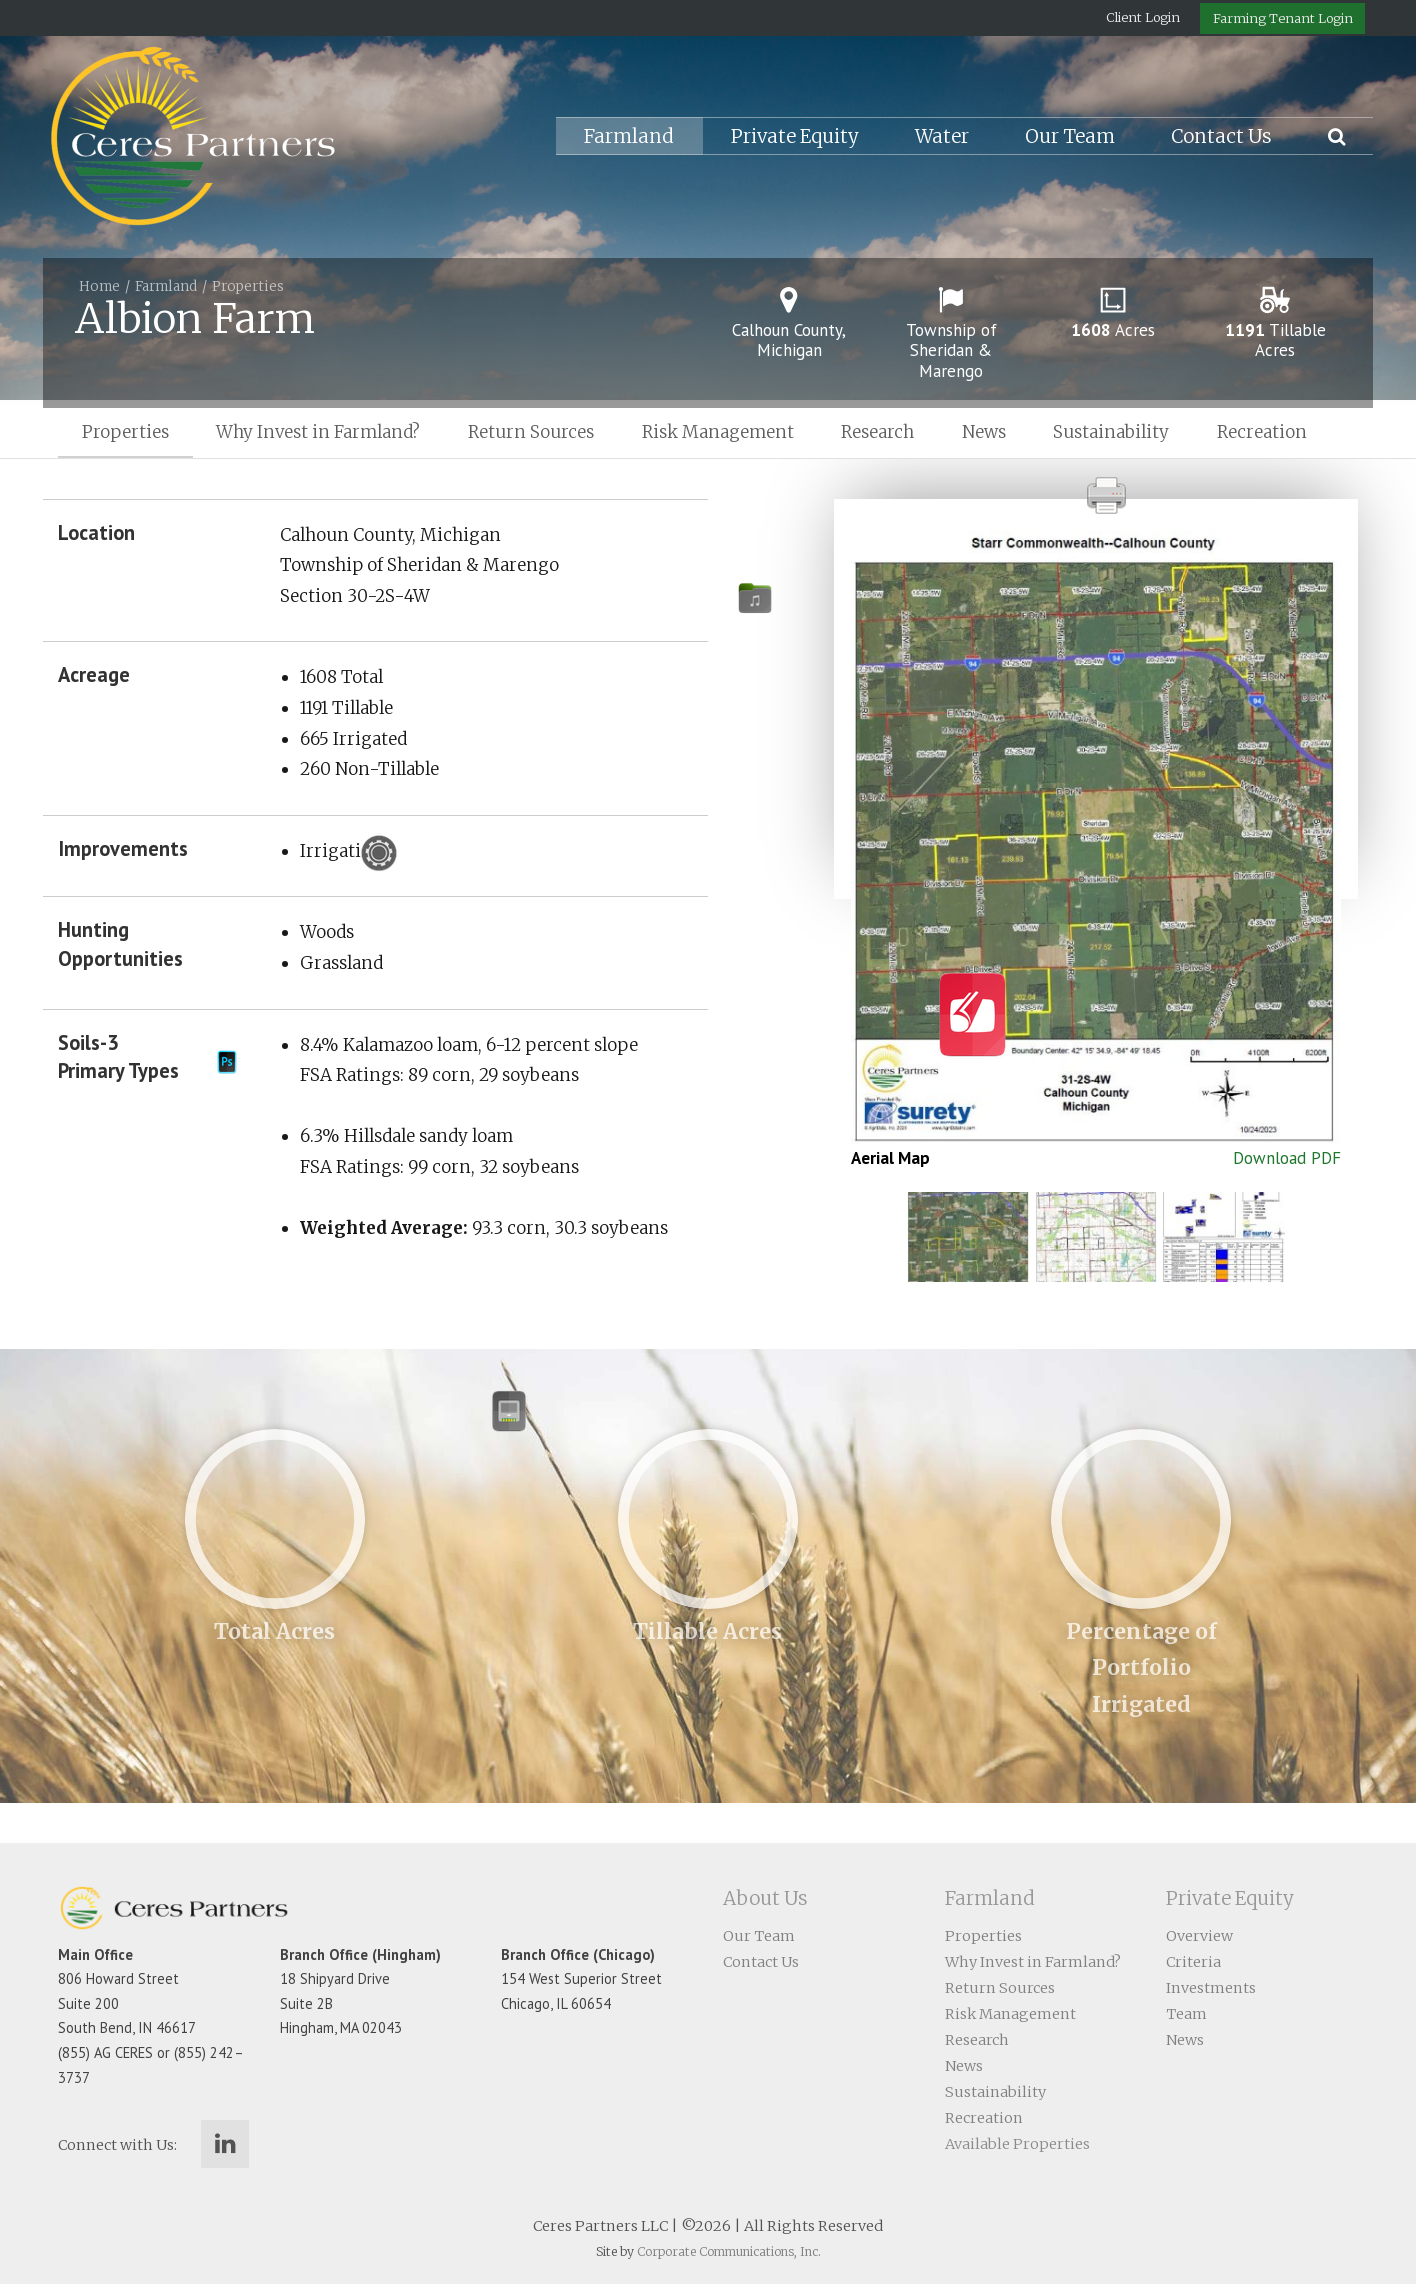 The image size is (1416, 2284). Describe the element at coordinates (227, 1062) in the screenshot. I see `adobe photoshop file type indicator` at that location.